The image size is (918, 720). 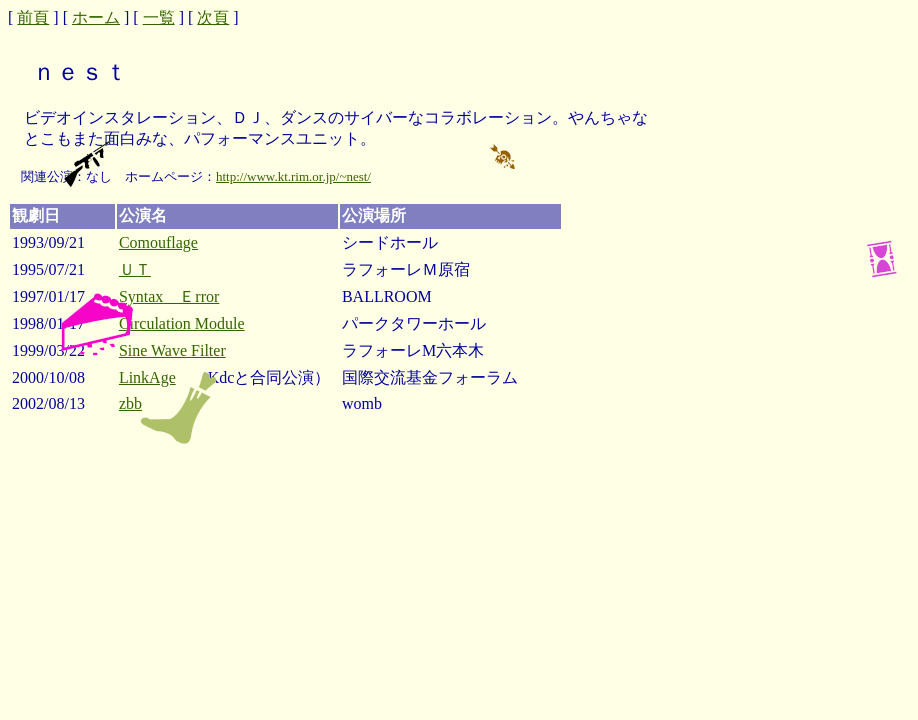 What do you see at coordinates (881, 259) in the screenshot?
I see `timer has expired or run out` at bounding box center [881, 259].